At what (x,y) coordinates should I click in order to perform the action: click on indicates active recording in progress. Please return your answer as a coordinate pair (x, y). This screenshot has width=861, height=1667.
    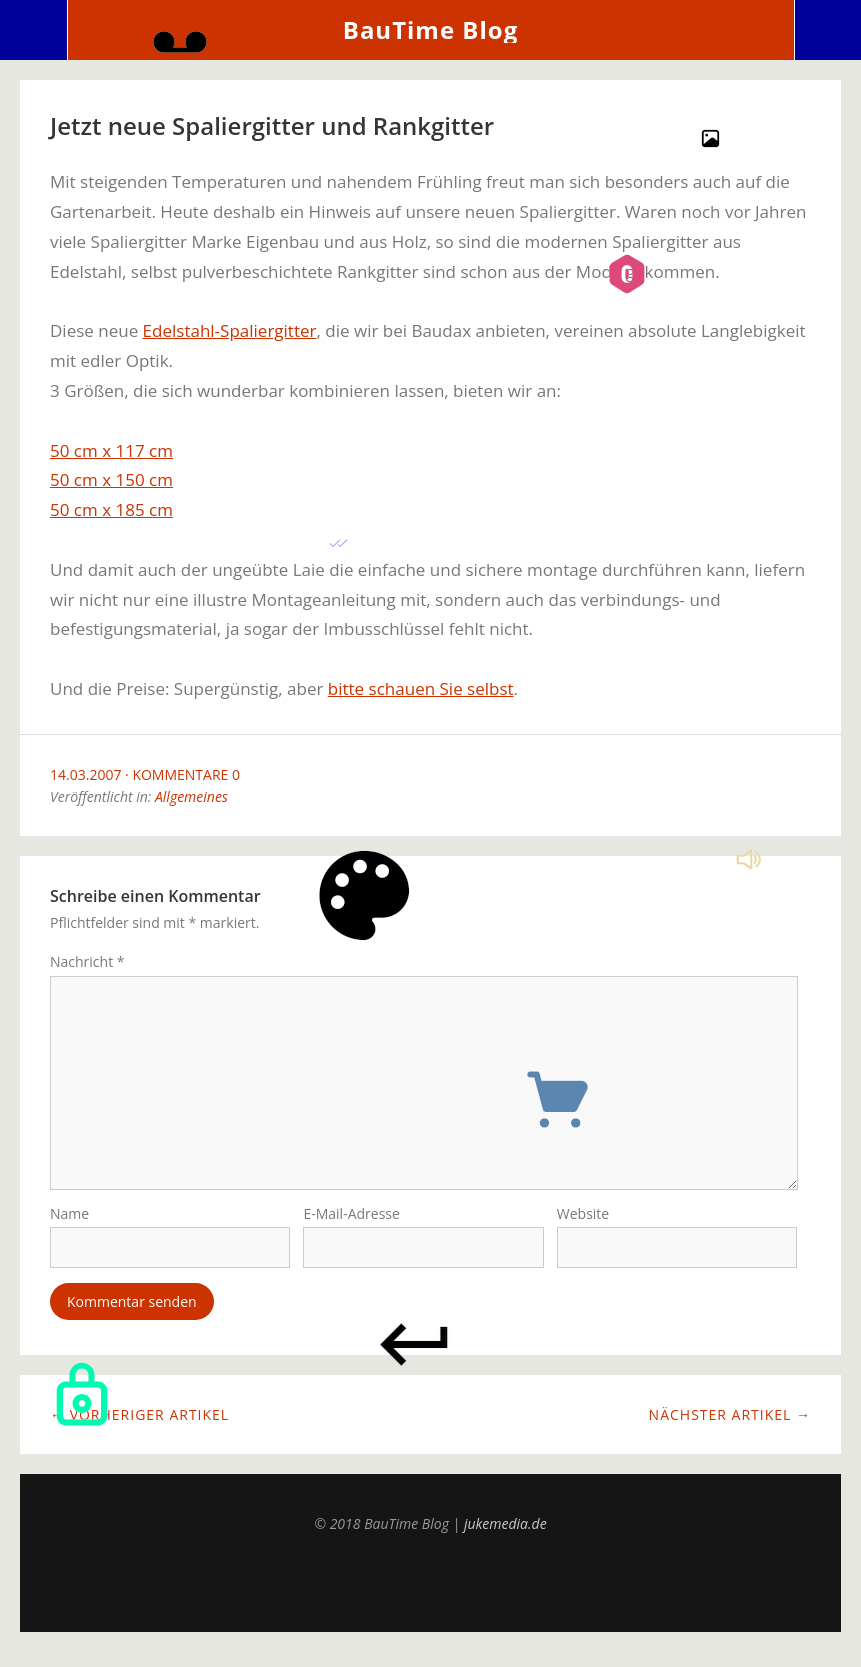
    Looking at the image, I should click on (180, 42).